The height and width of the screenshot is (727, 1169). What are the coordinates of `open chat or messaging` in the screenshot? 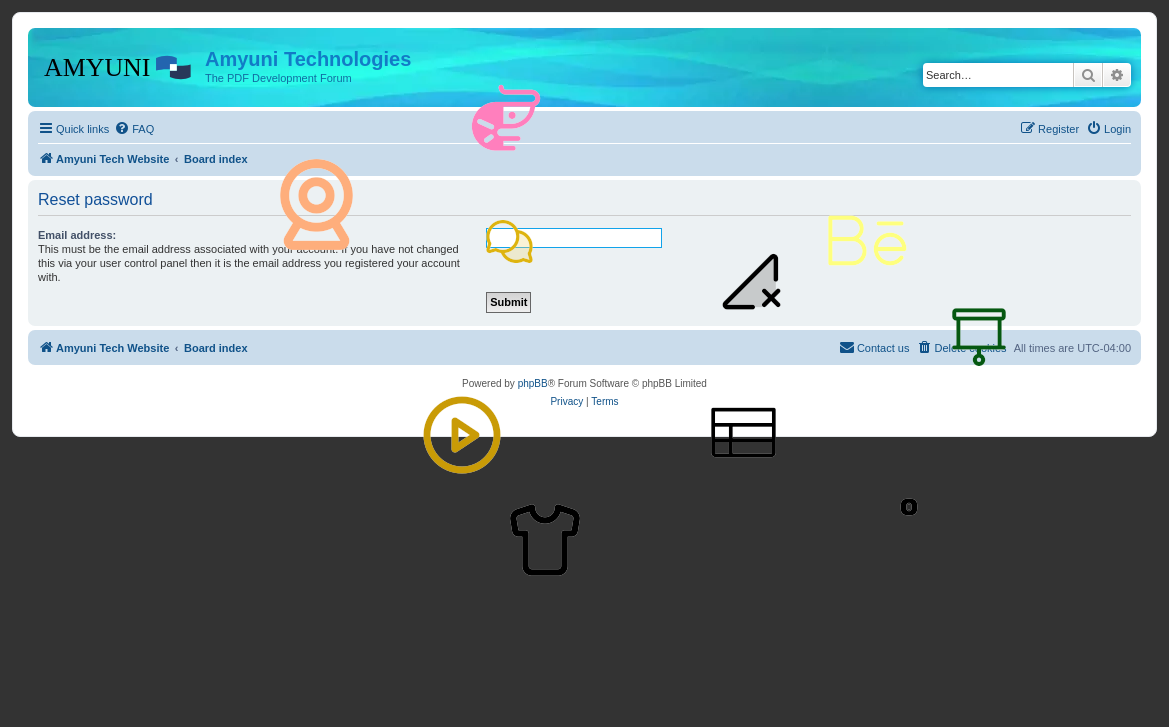 It's located at (509, 241).